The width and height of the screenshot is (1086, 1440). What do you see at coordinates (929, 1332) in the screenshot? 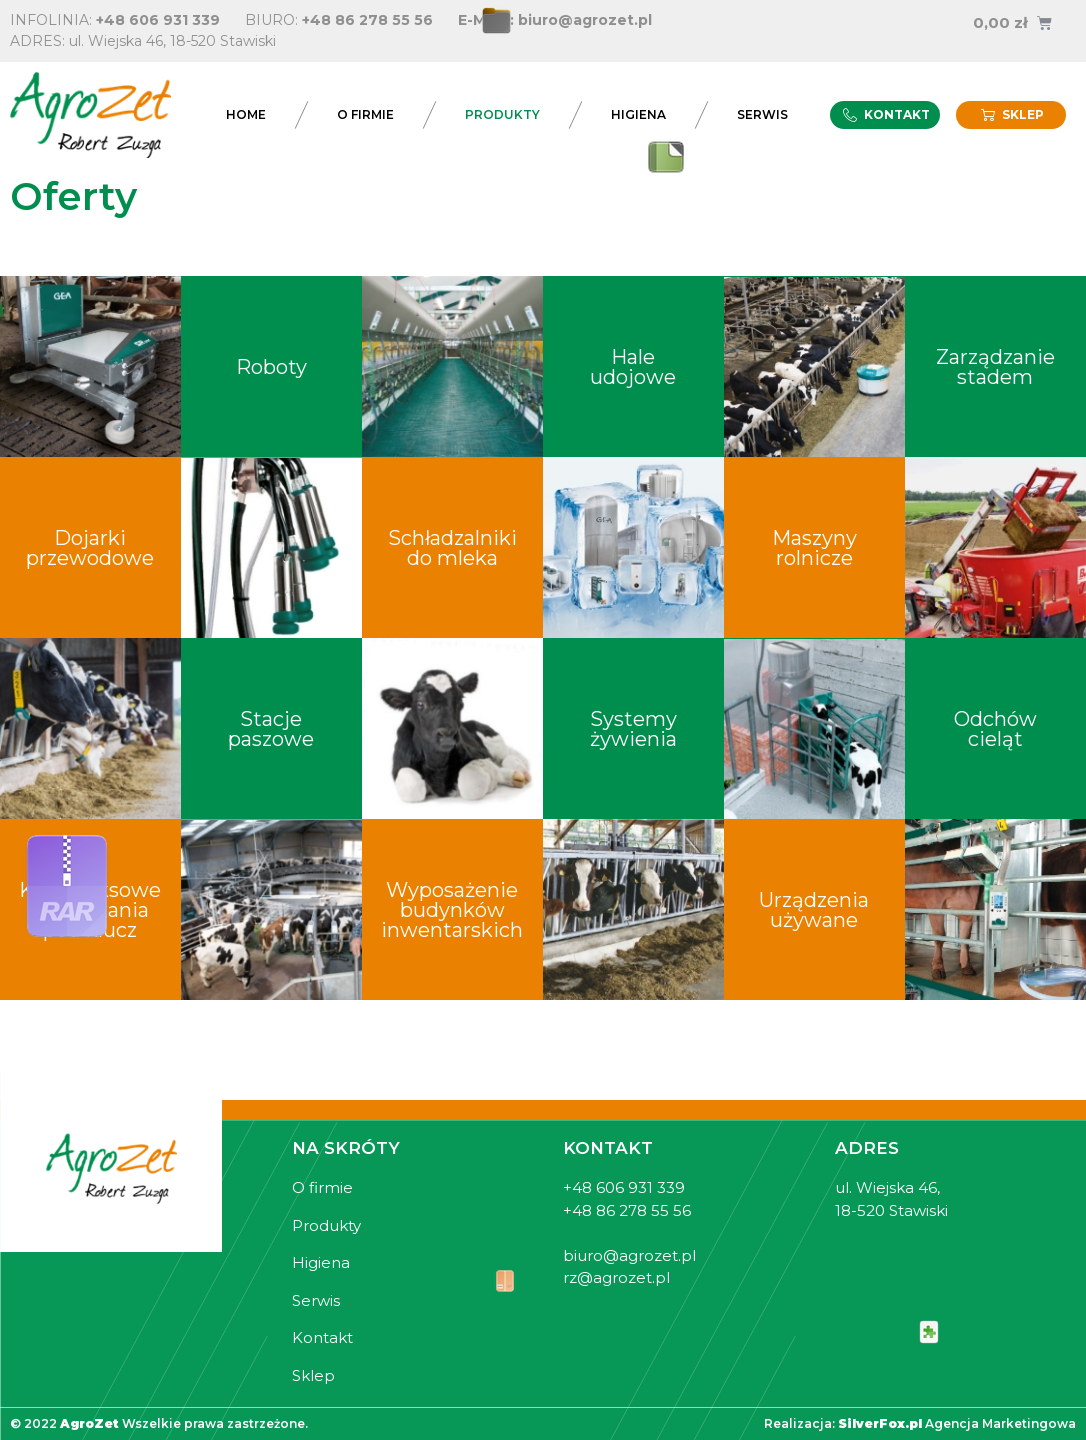
I see `an add-on or plugin file type` at bounding box center [929, 1332].